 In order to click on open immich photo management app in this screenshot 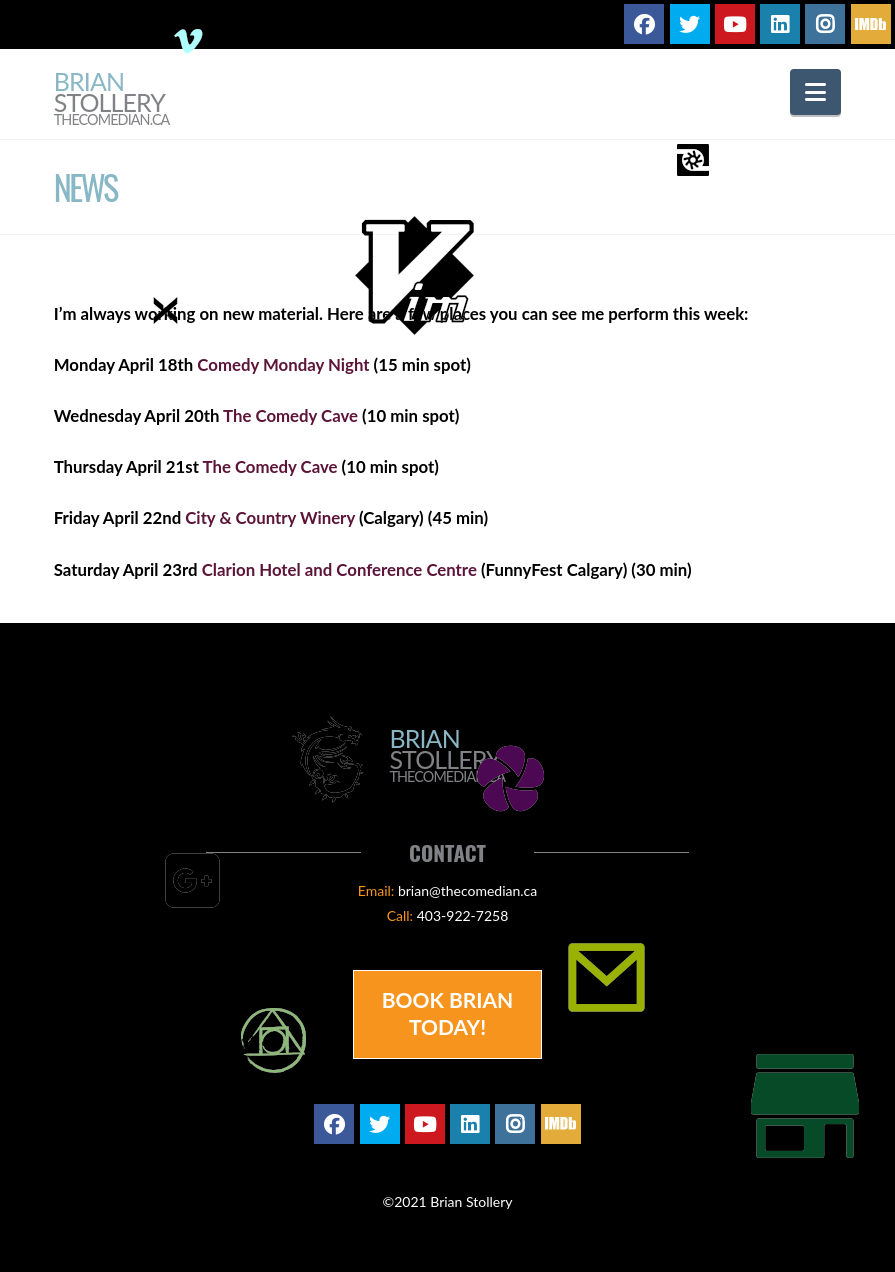, I will do `click(510, 778)`.